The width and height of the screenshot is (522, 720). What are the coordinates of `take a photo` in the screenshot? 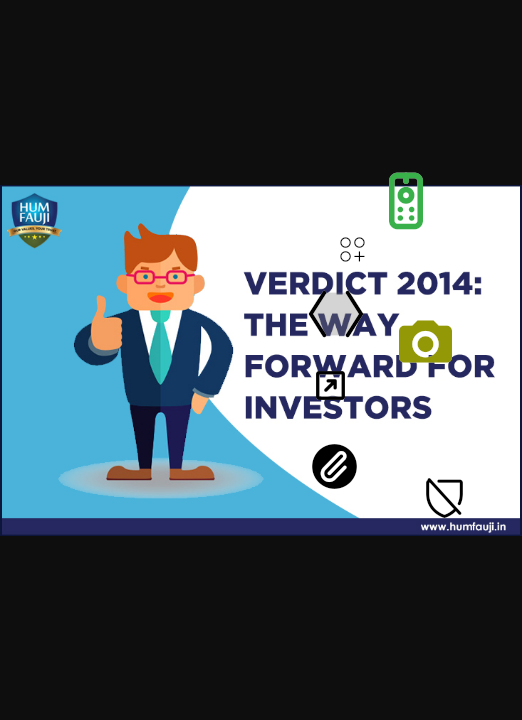 It's located at (425, 341).